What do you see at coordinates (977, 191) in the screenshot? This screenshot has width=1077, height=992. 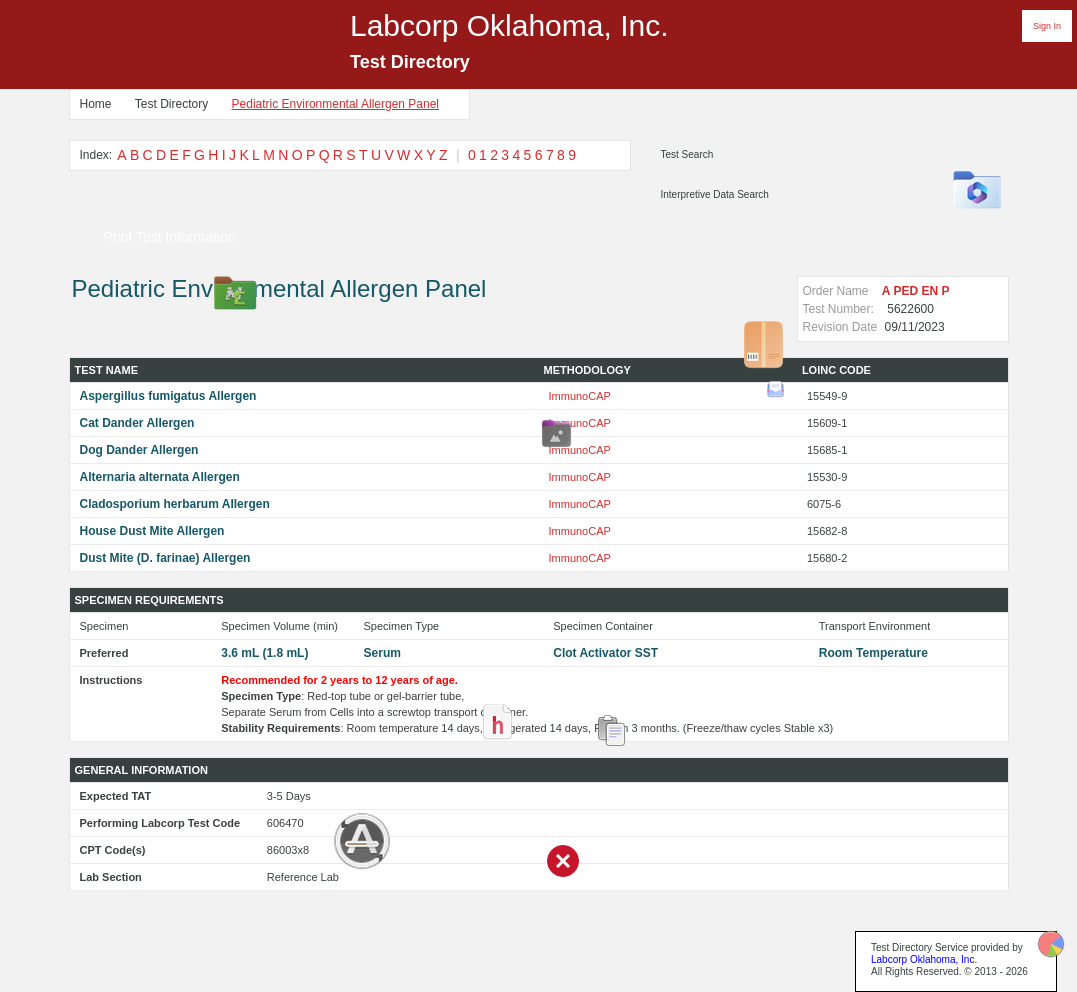 I see `open microsoft 365 files folder` at bounding box center [977, 191].